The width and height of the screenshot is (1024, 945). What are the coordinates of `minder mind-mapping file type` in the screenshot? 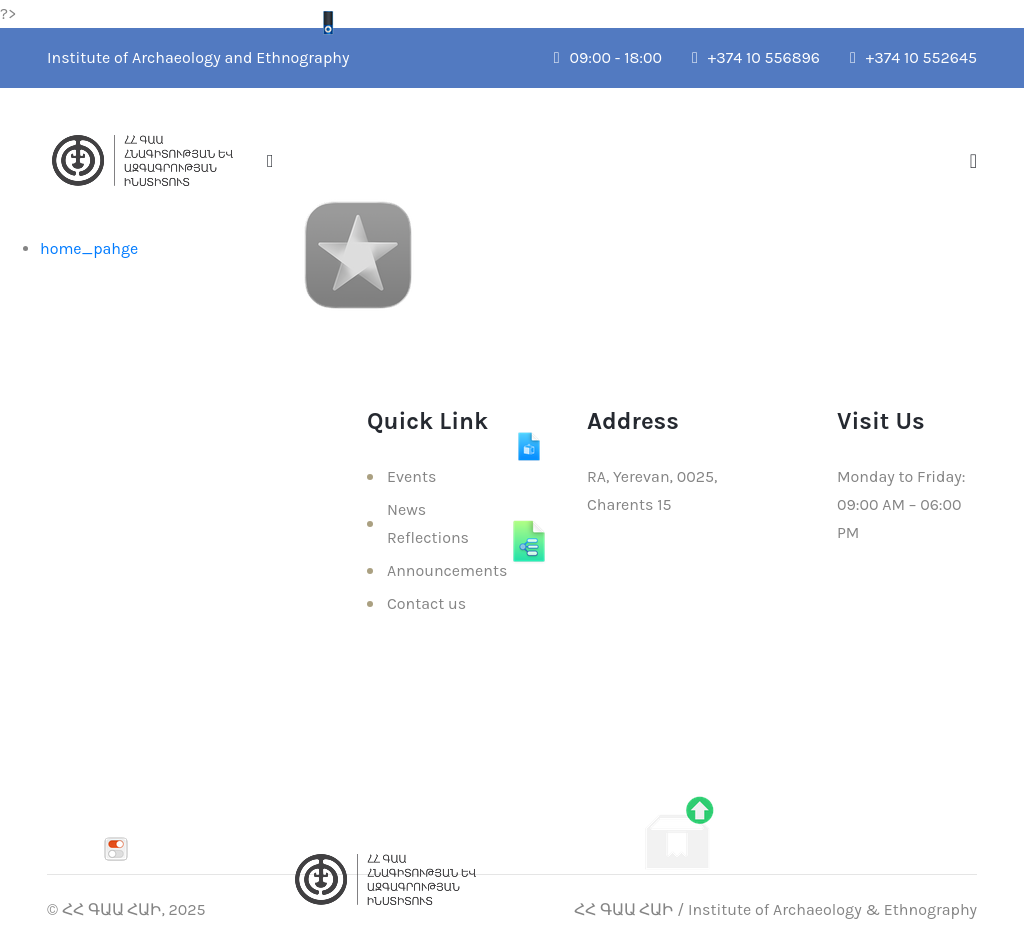 It's located at (529, 542).